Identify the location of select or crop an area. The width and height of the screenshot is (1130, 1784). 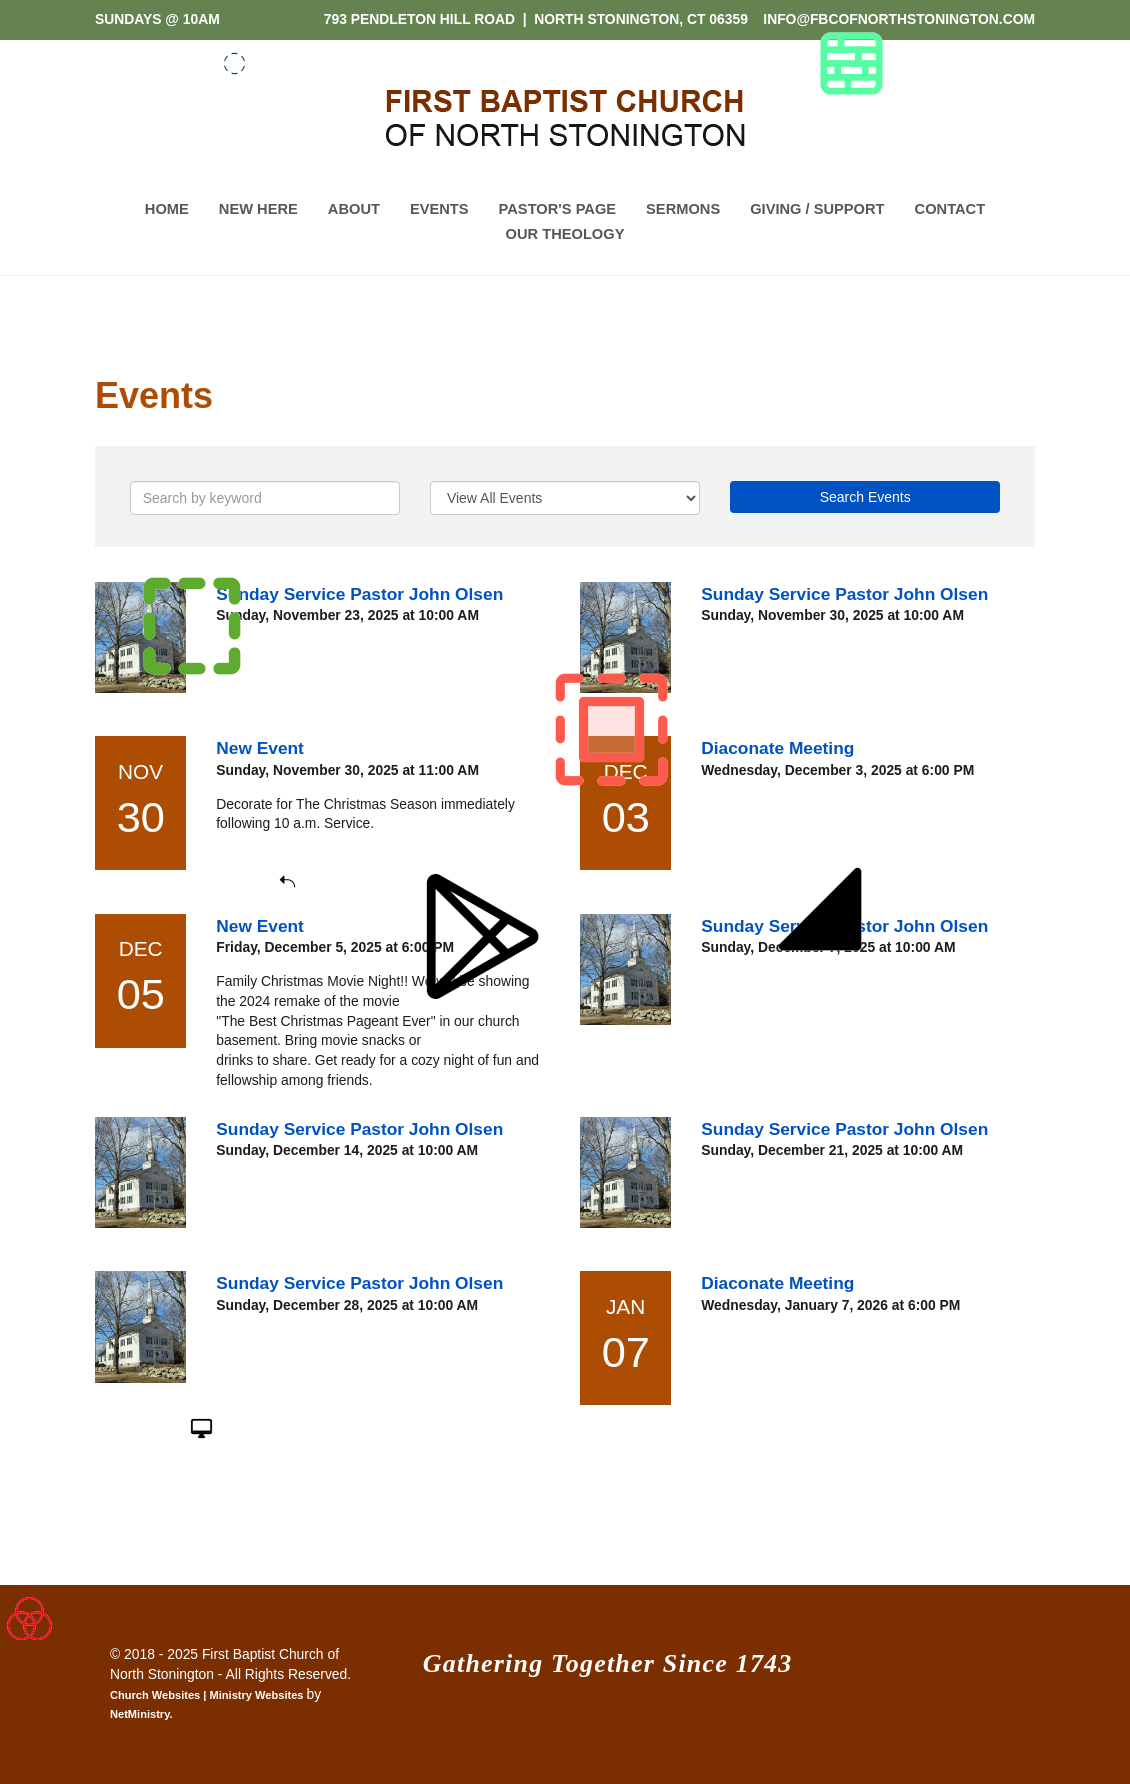
(192, 626).